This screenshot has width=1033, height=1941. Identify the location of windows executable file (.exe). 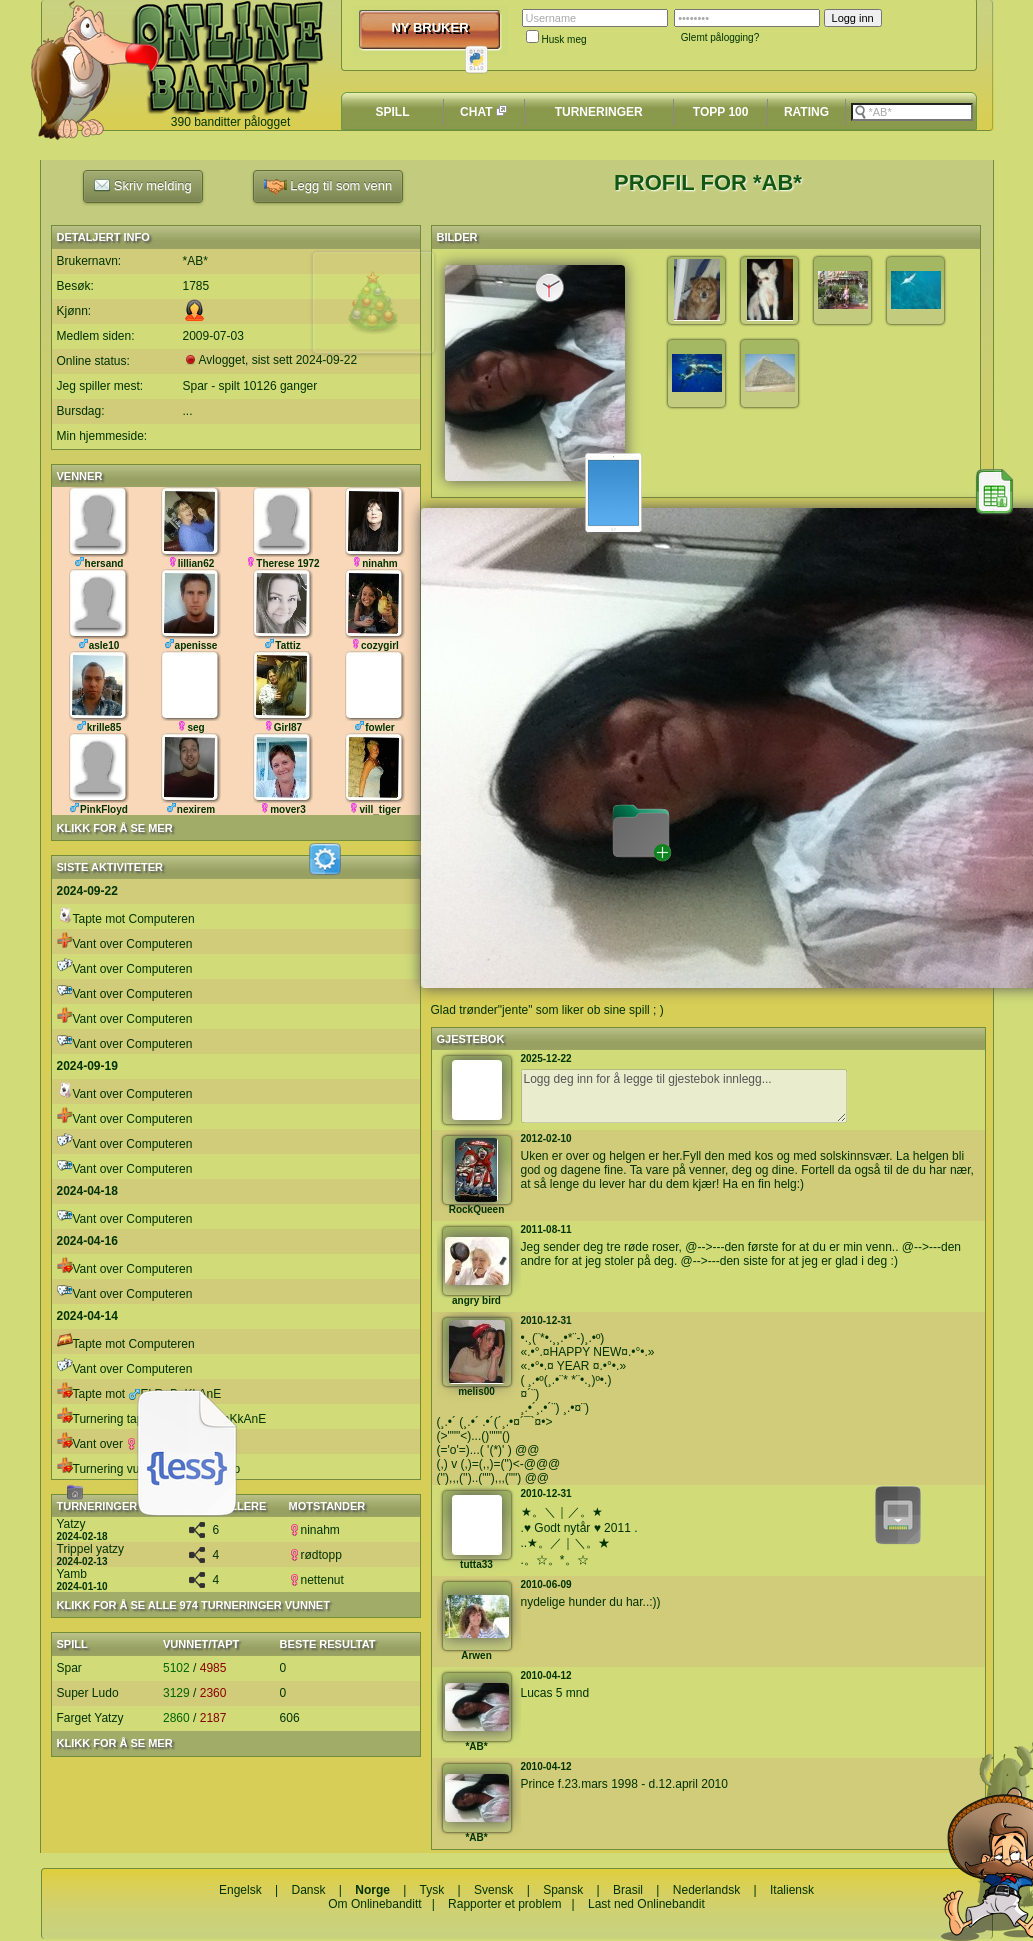
(325, 859).